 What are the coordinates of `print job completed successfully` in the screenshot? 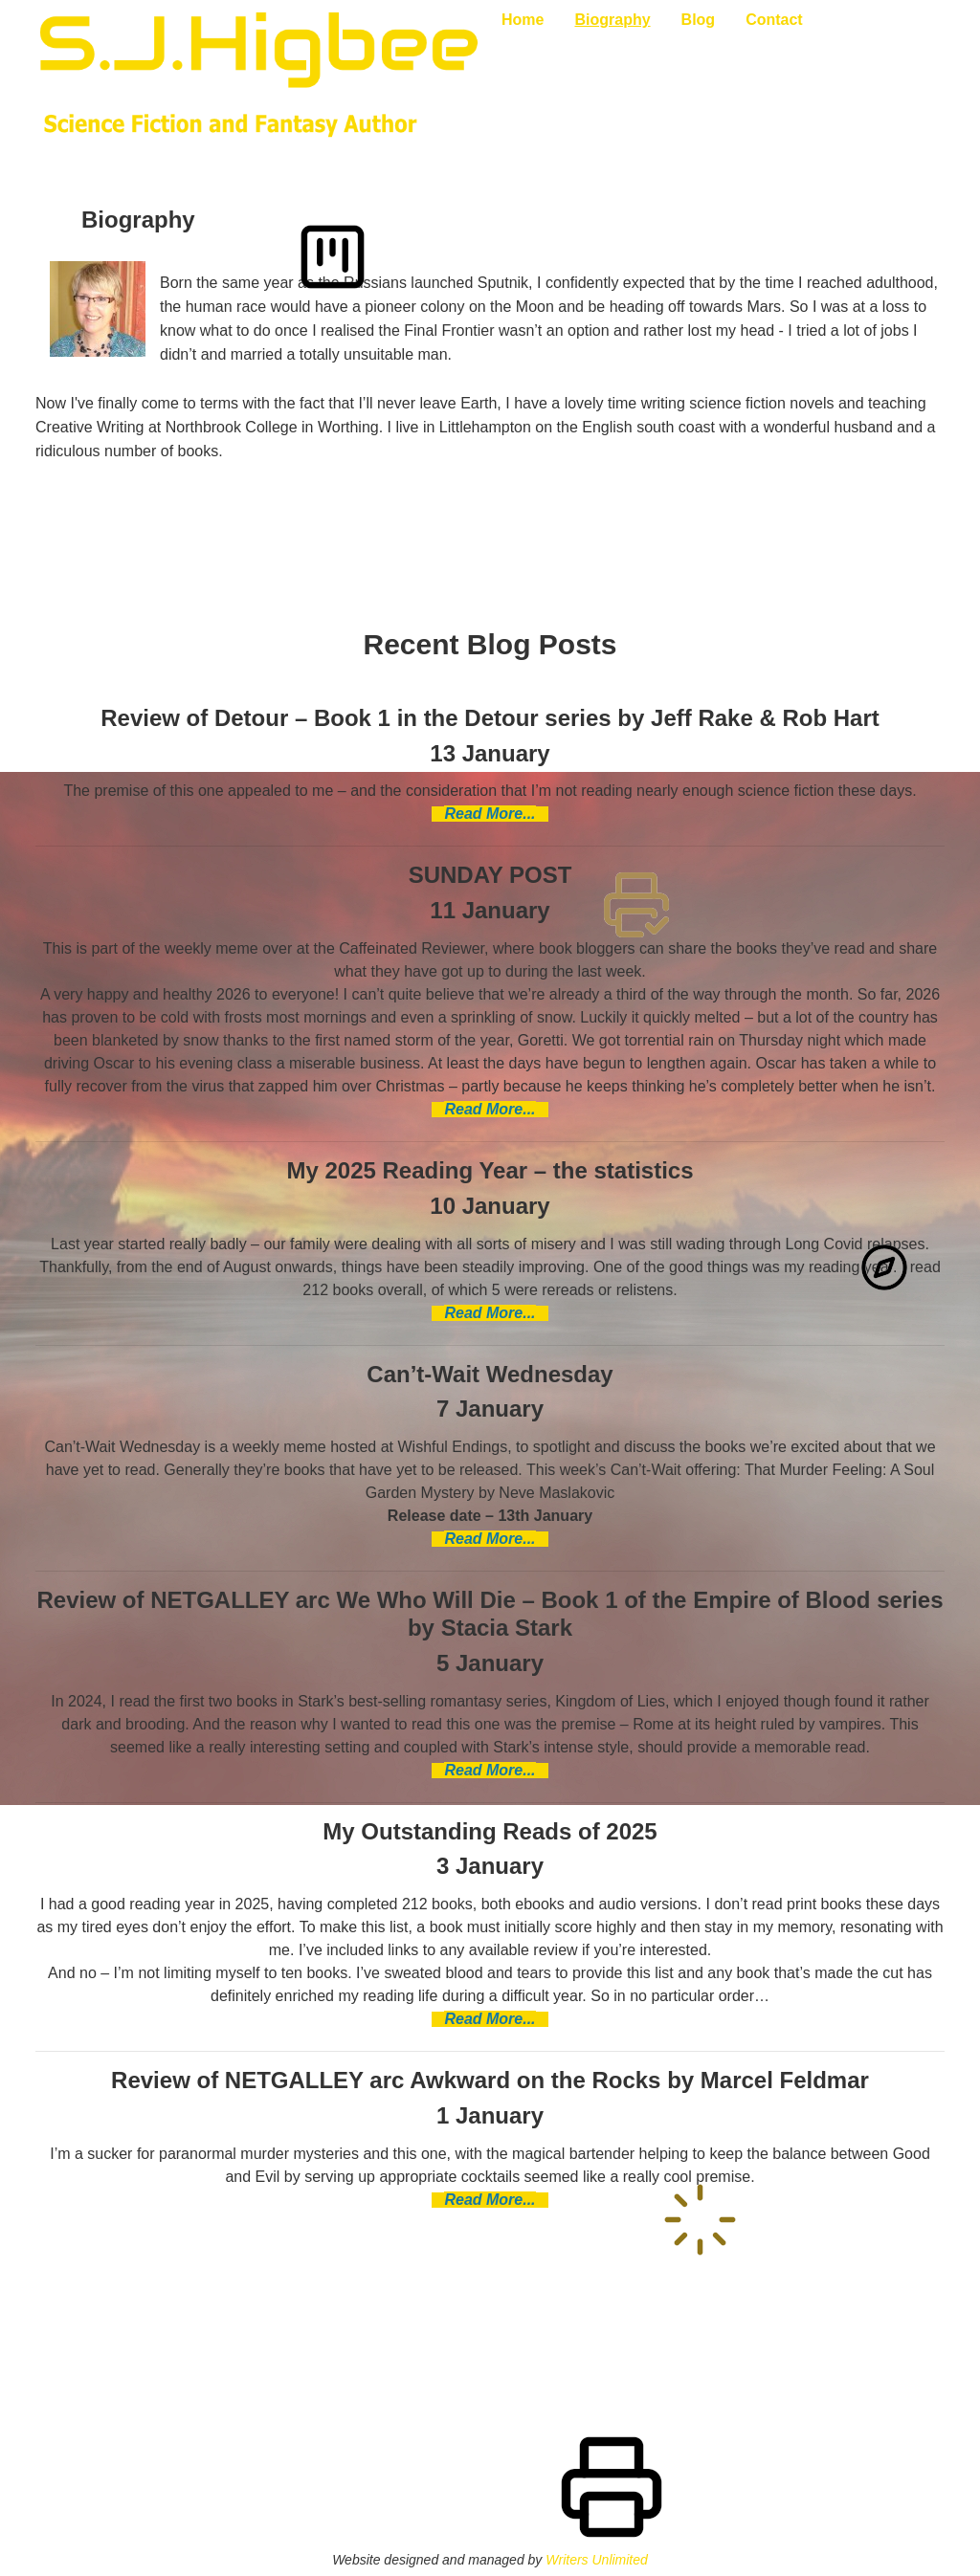 It's located at (636, 905).